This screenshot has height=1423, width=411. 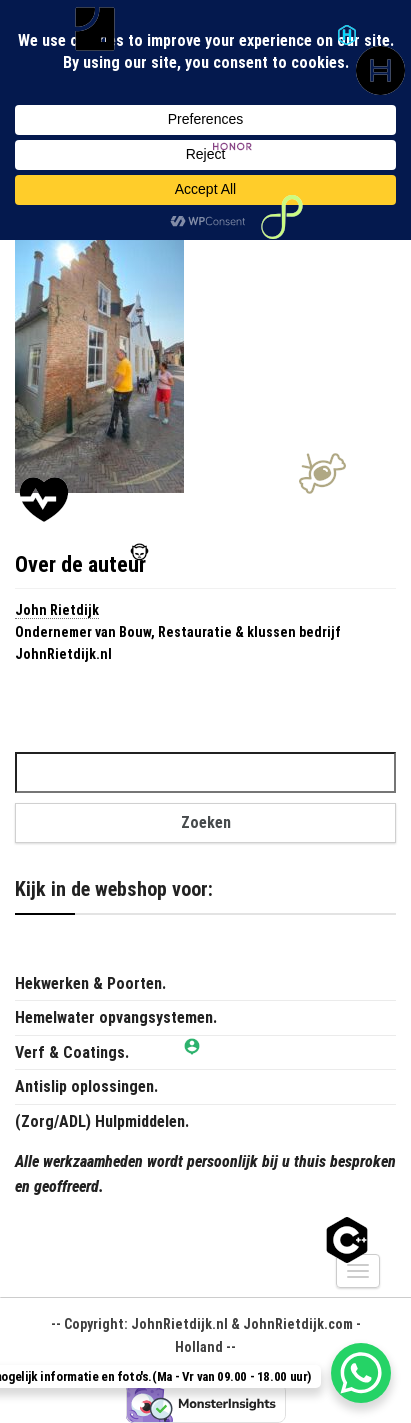 What do you see at coordinates (232, 146) in the screenshot?
I see `honor brand logo` at bounding box center [232, 146].